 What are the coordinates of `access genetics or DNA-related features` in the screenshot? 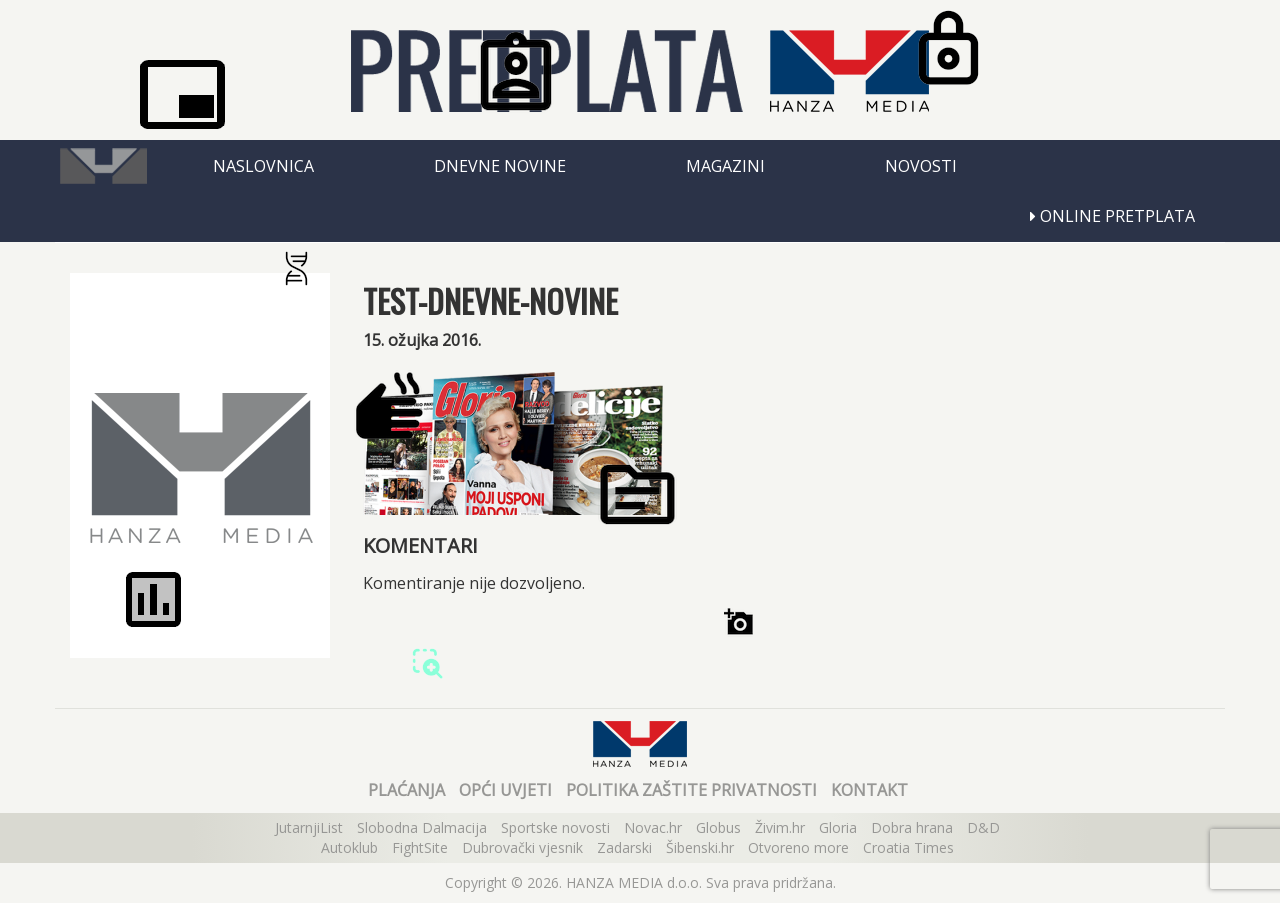 It's located at (296, 268).